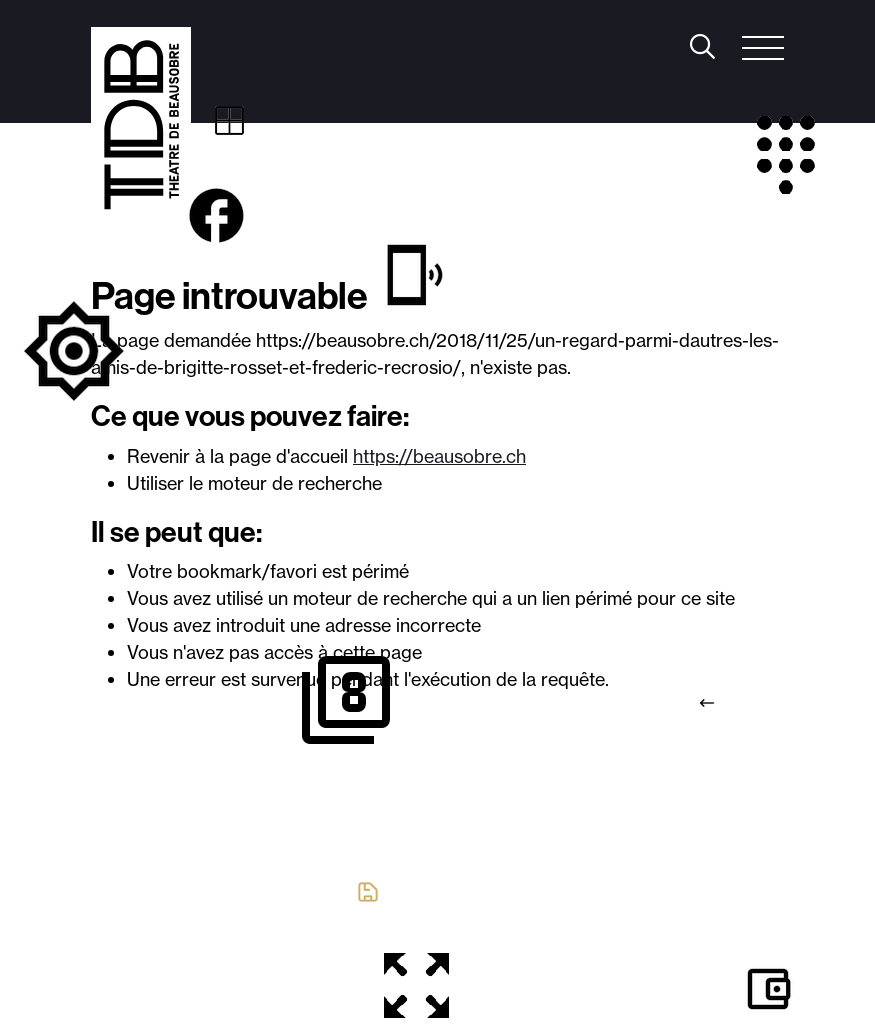 This screenshot has width=875, height=1029. I want to click on adjust screen brightness, so click(74, 351).